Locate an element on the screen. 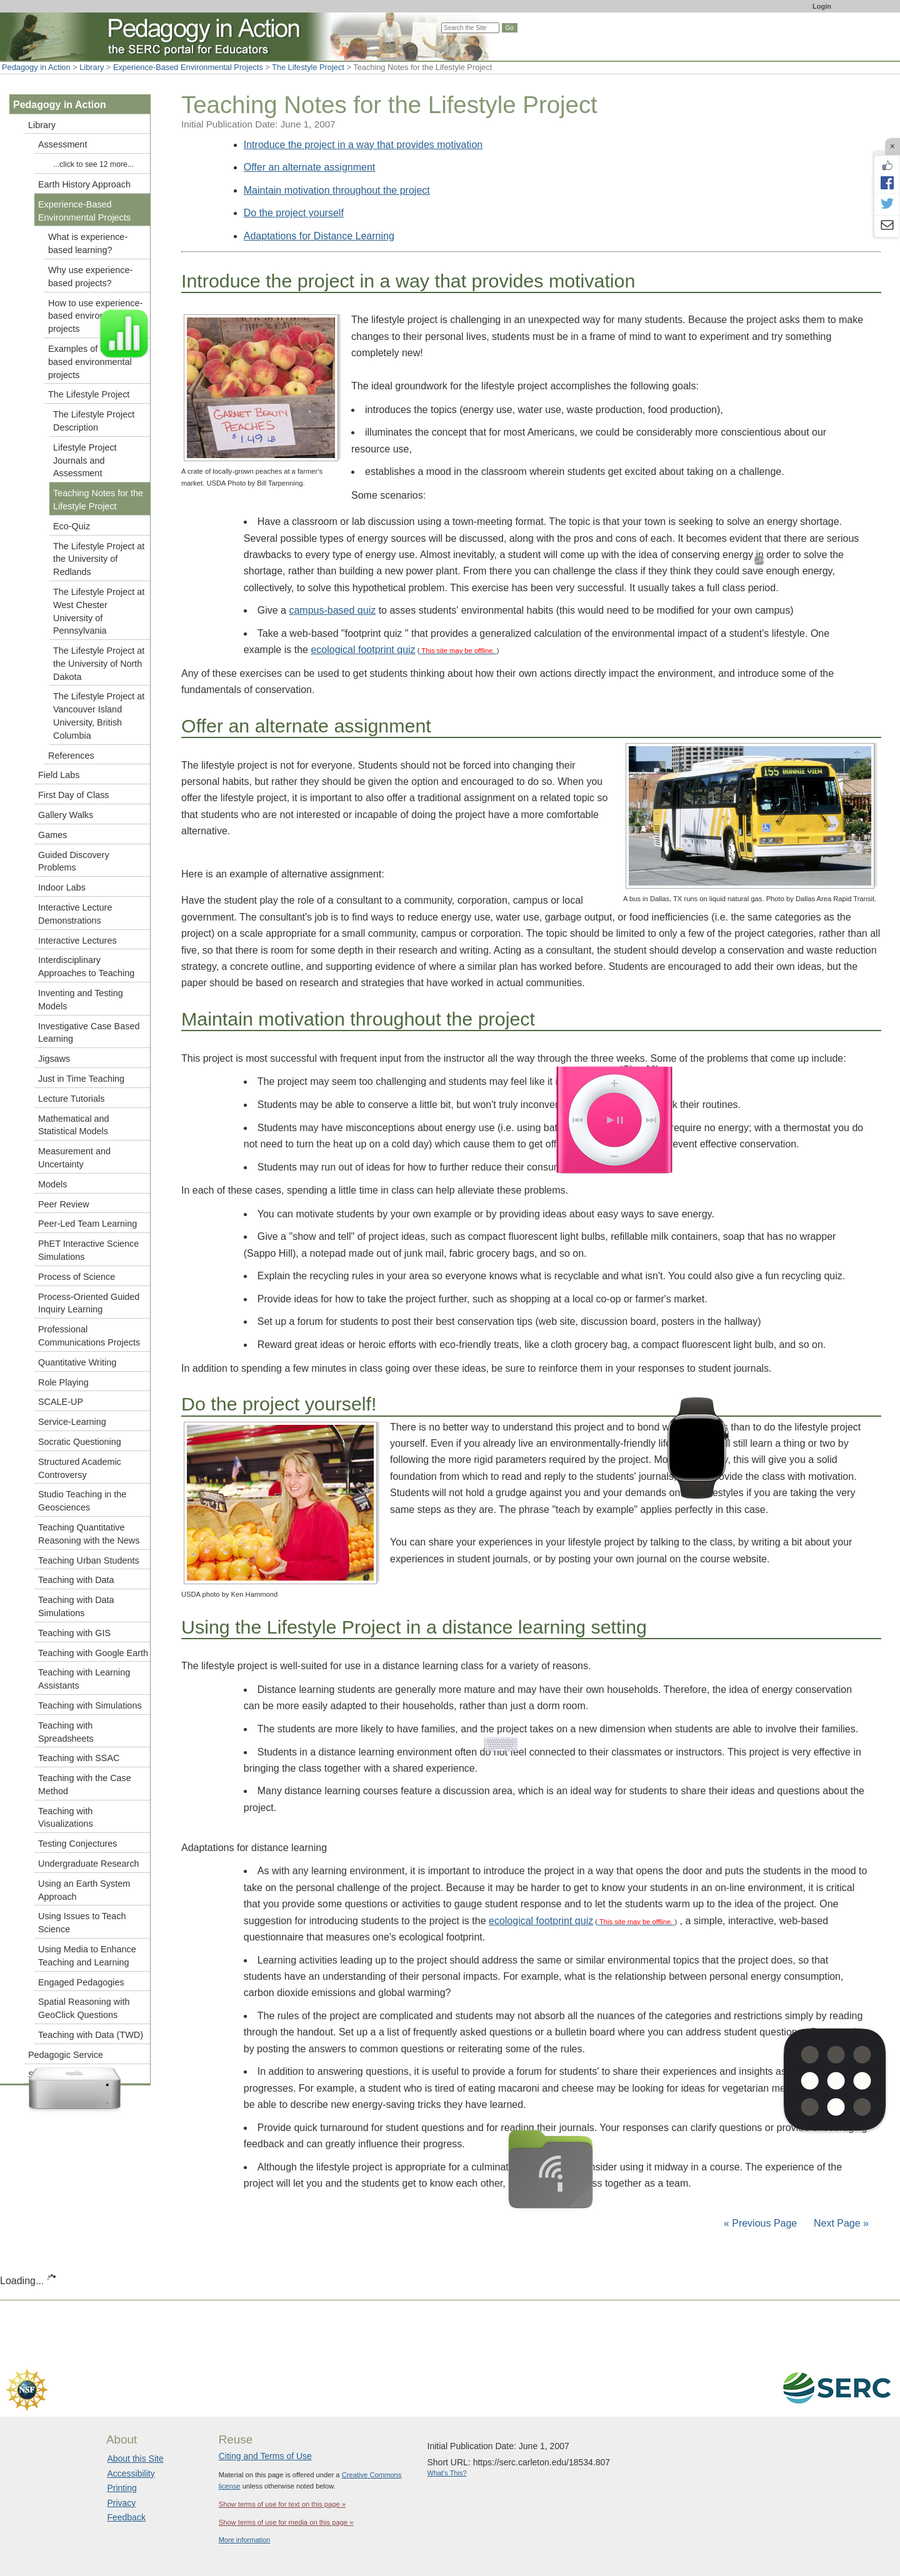 The width and height of the screenshot is (900, 2576). open insync cloud sync folder is located at coordinates (551, 2169).